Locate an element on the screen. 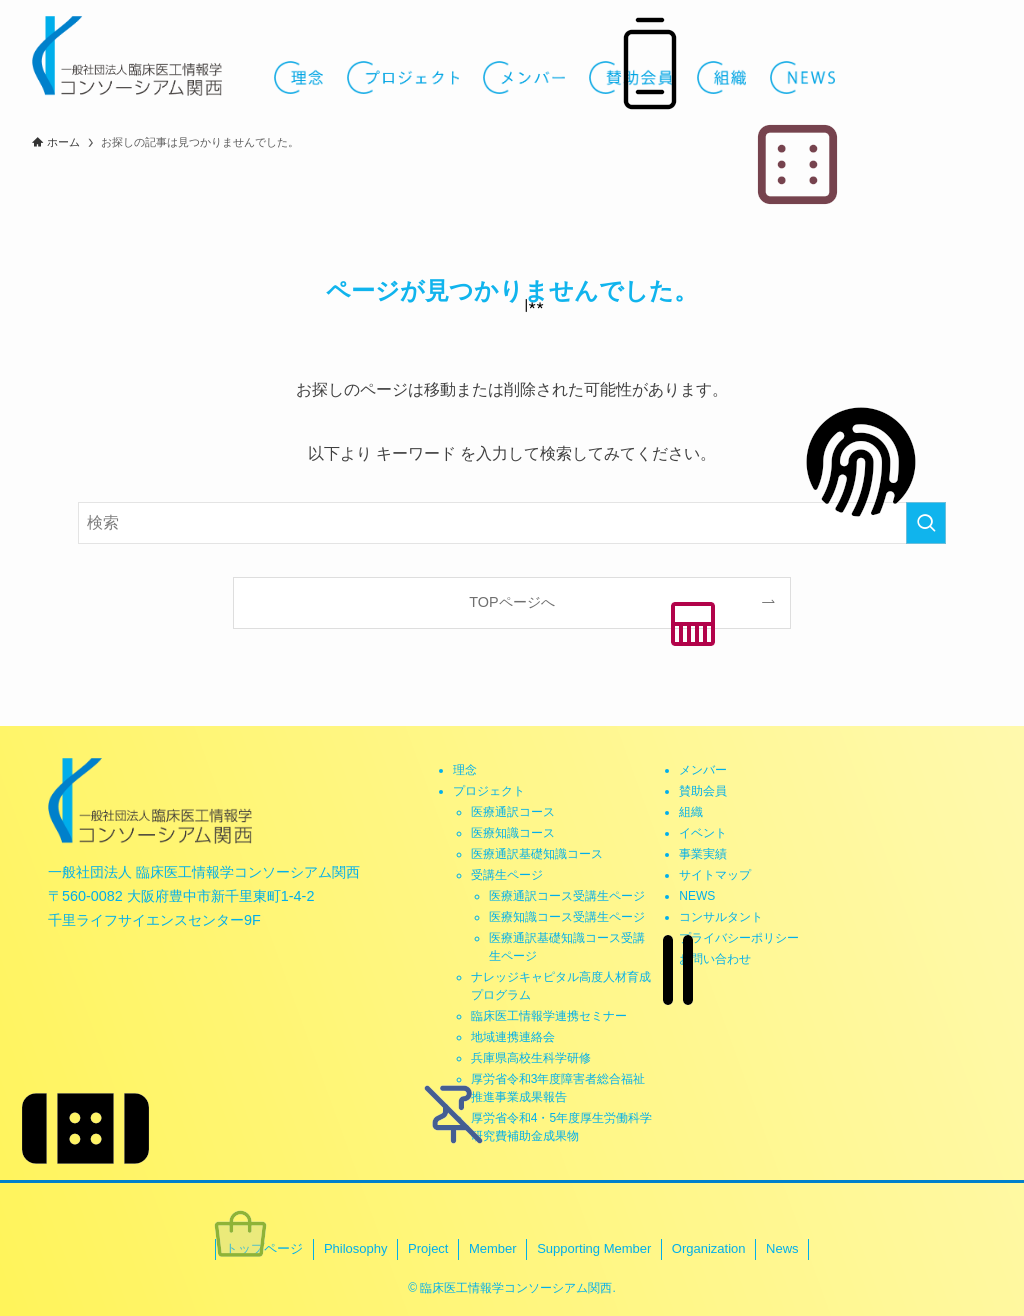 The width and height of the screenshot is (1024, 1316). randomize or shuffle content is located at coordinates (797, 164).